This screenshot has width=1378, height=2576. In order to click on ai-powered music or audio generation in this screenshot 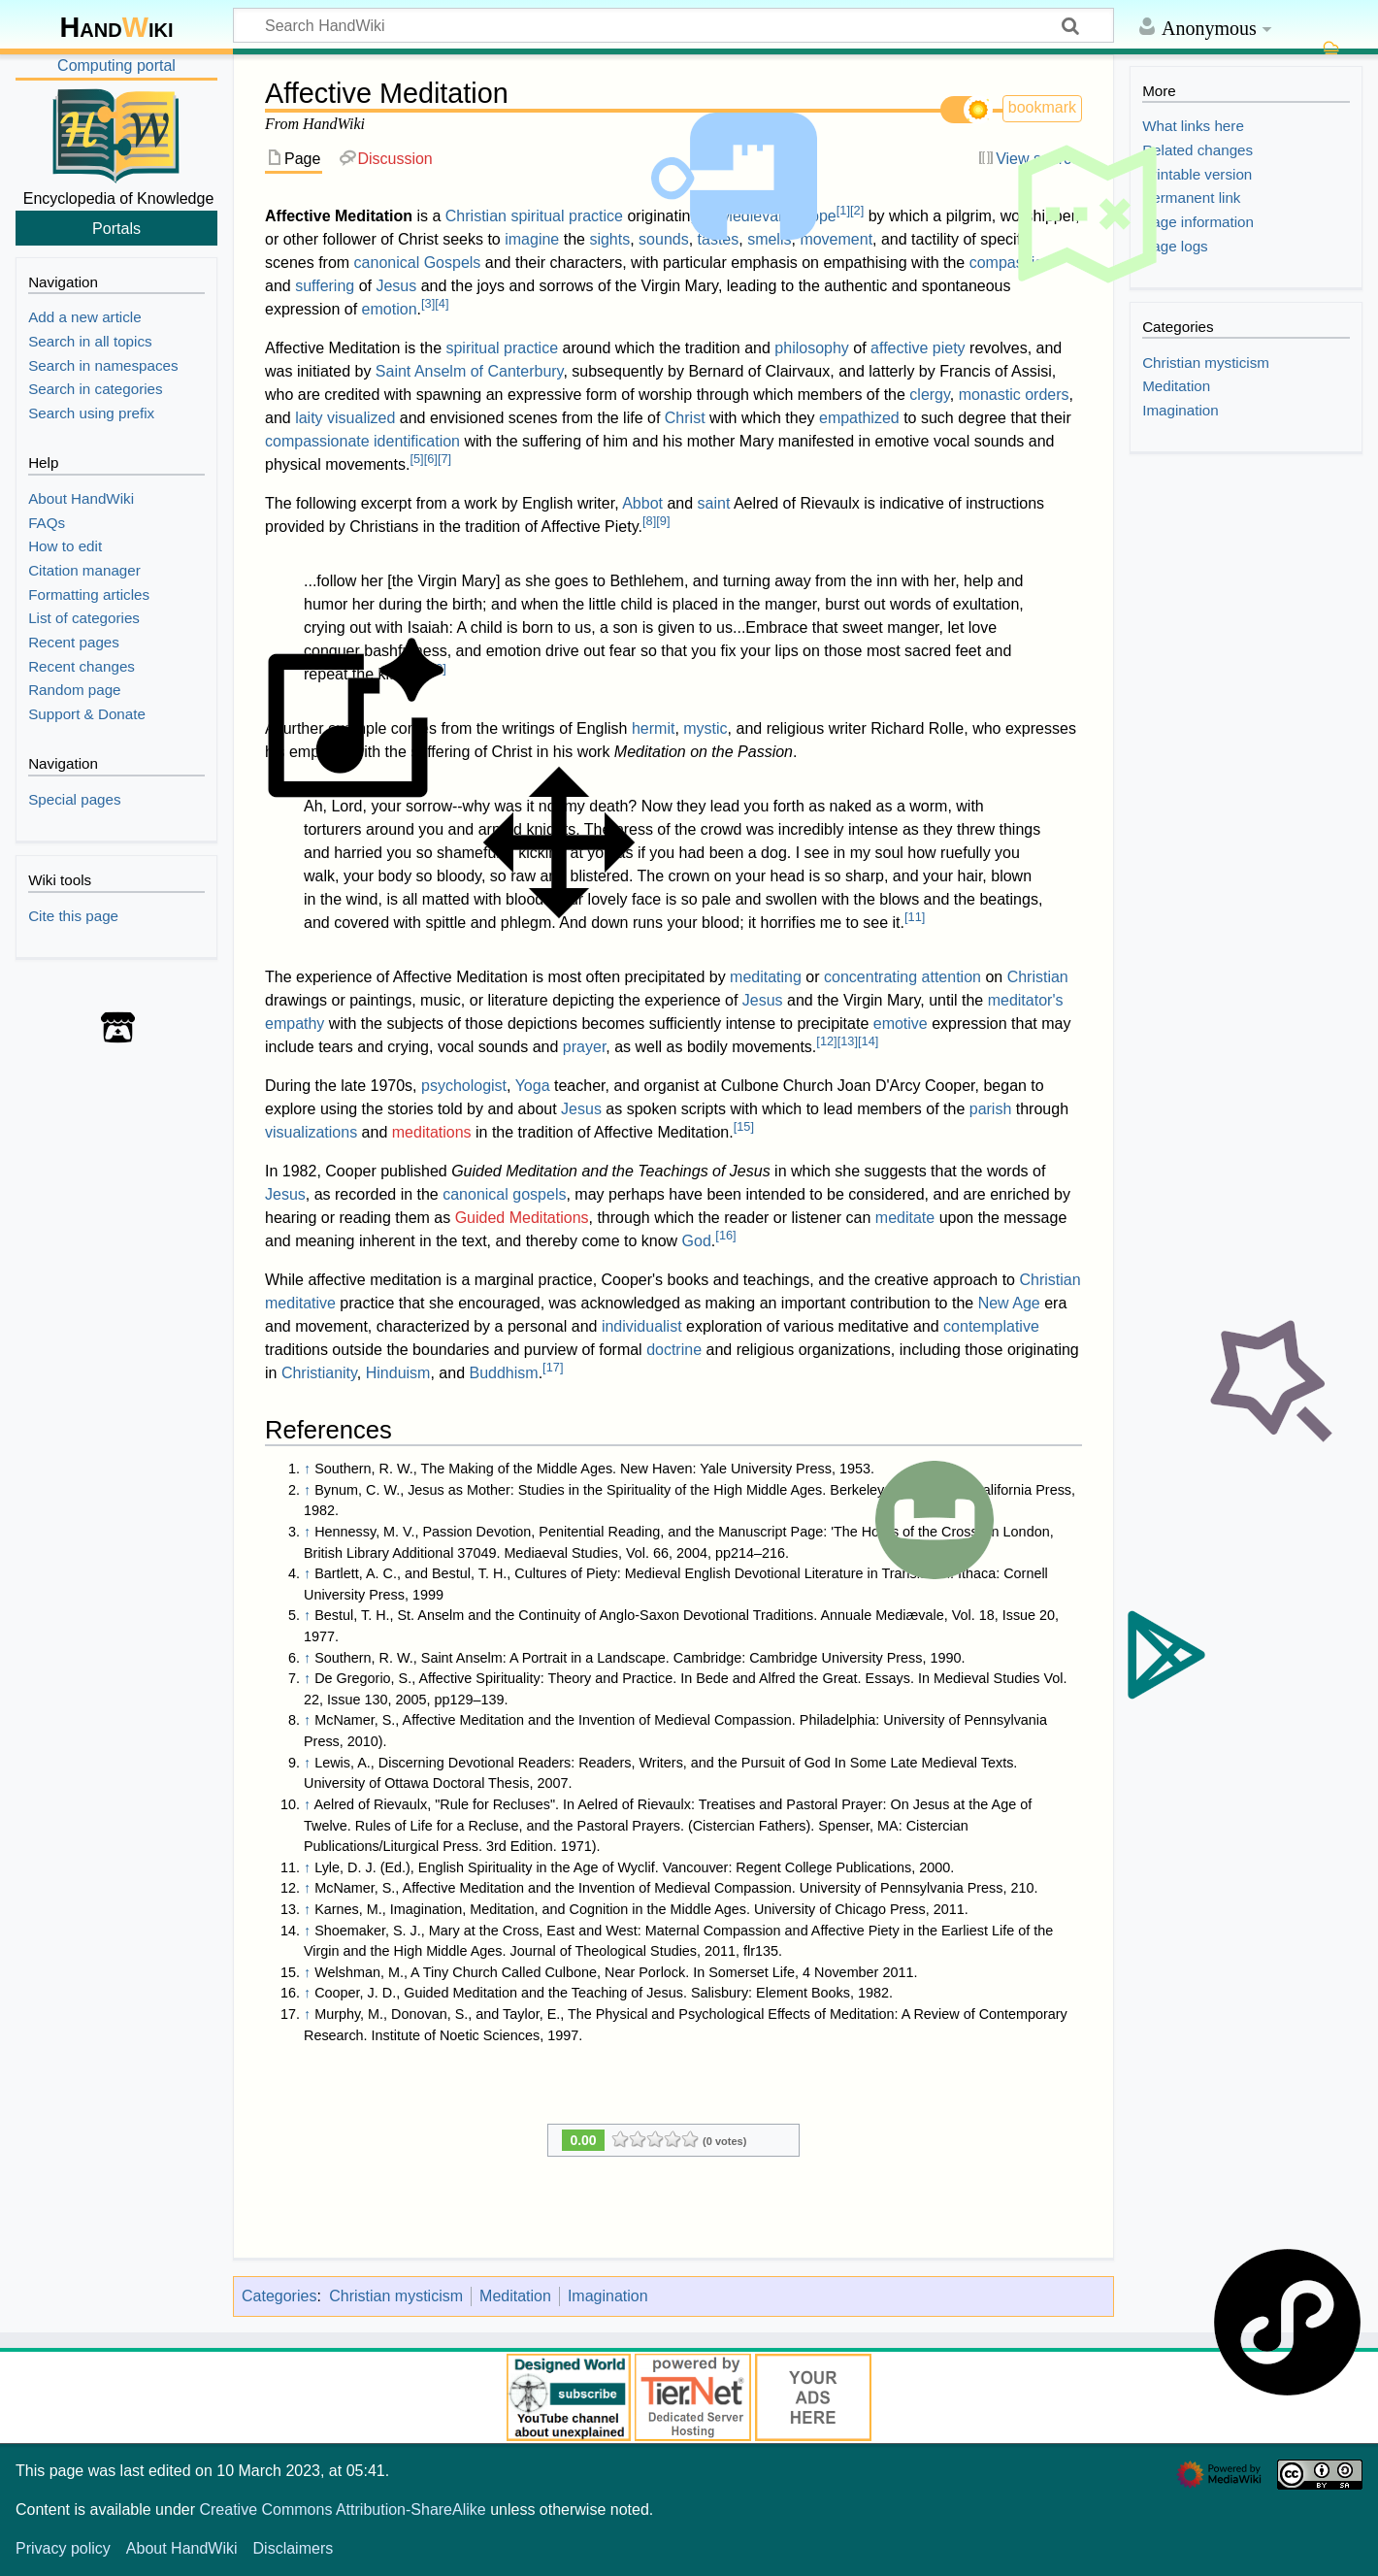, I will do `click(347, 725)`.